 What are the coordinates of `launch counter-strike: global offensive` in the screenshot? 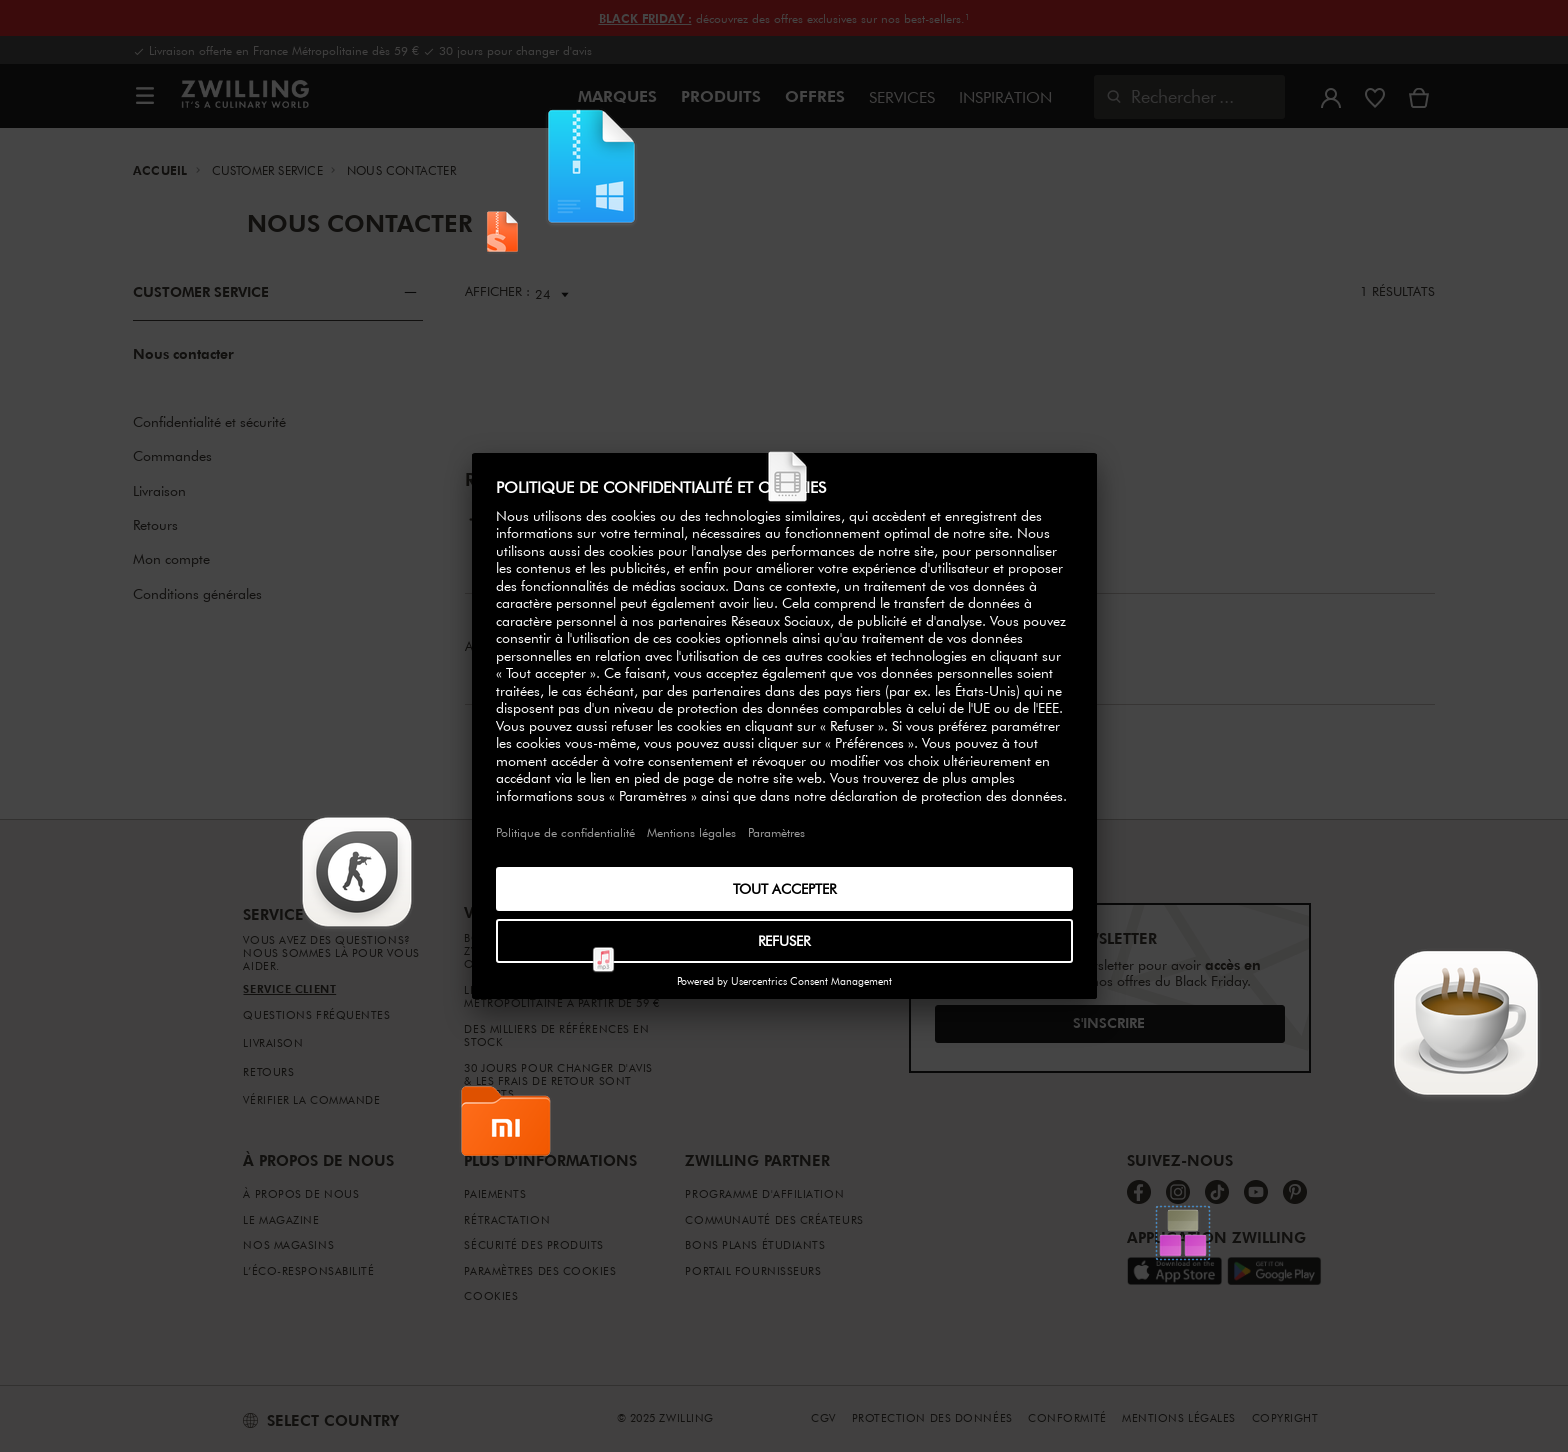 It's located at (357, 872).